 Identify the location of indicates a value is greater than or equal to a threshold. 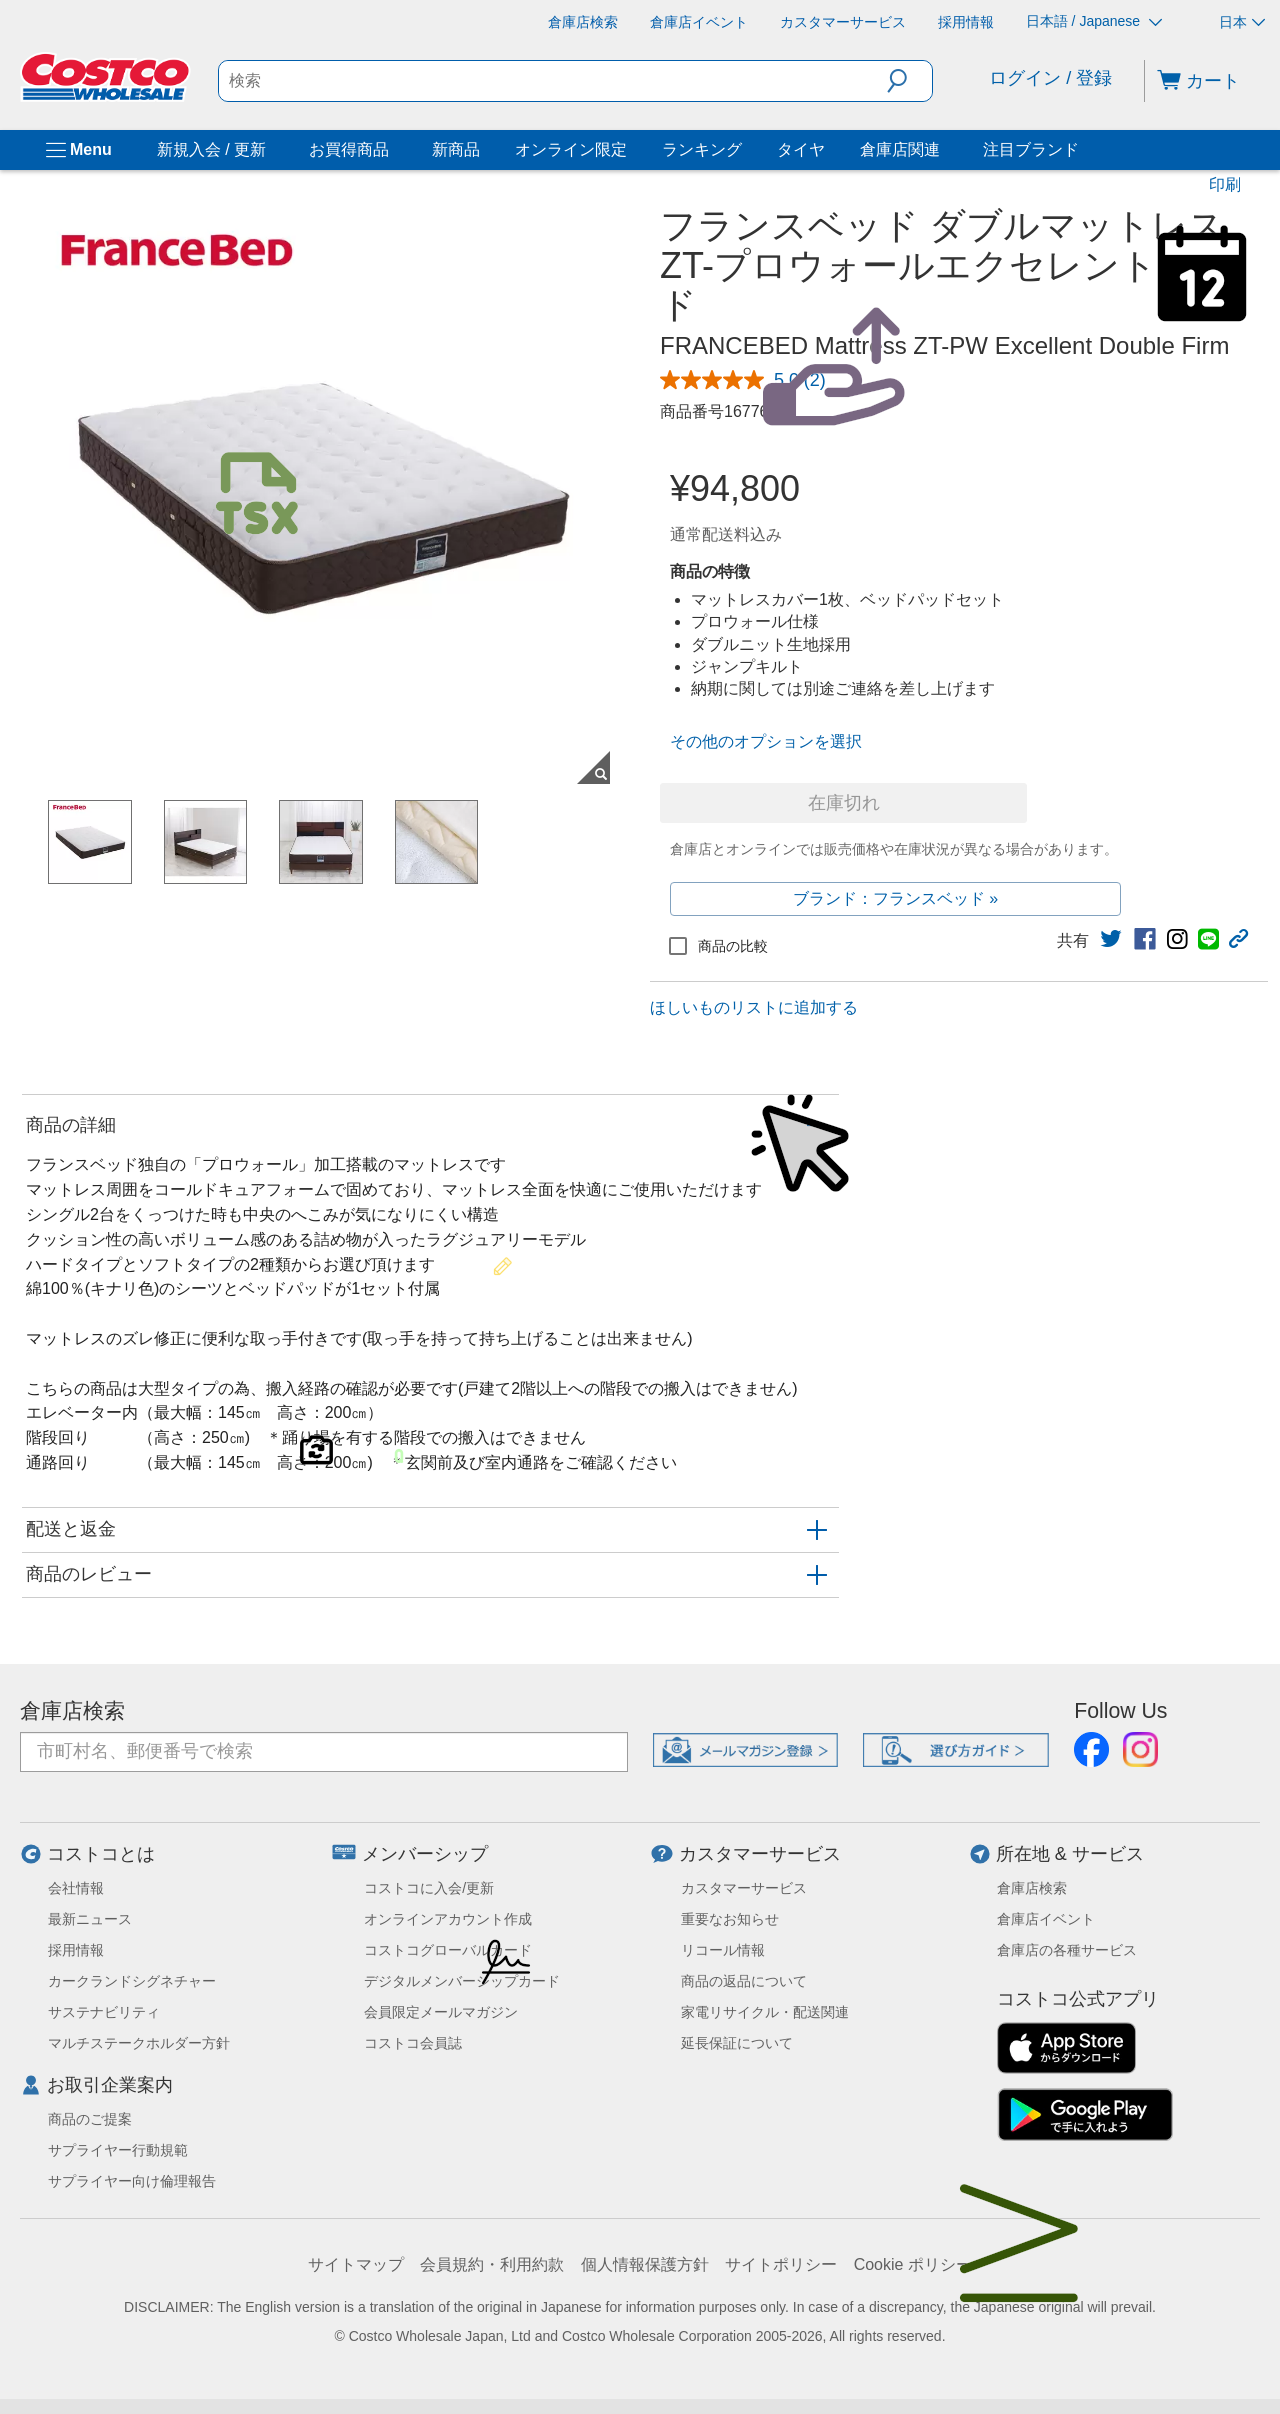
(1016, 2246).